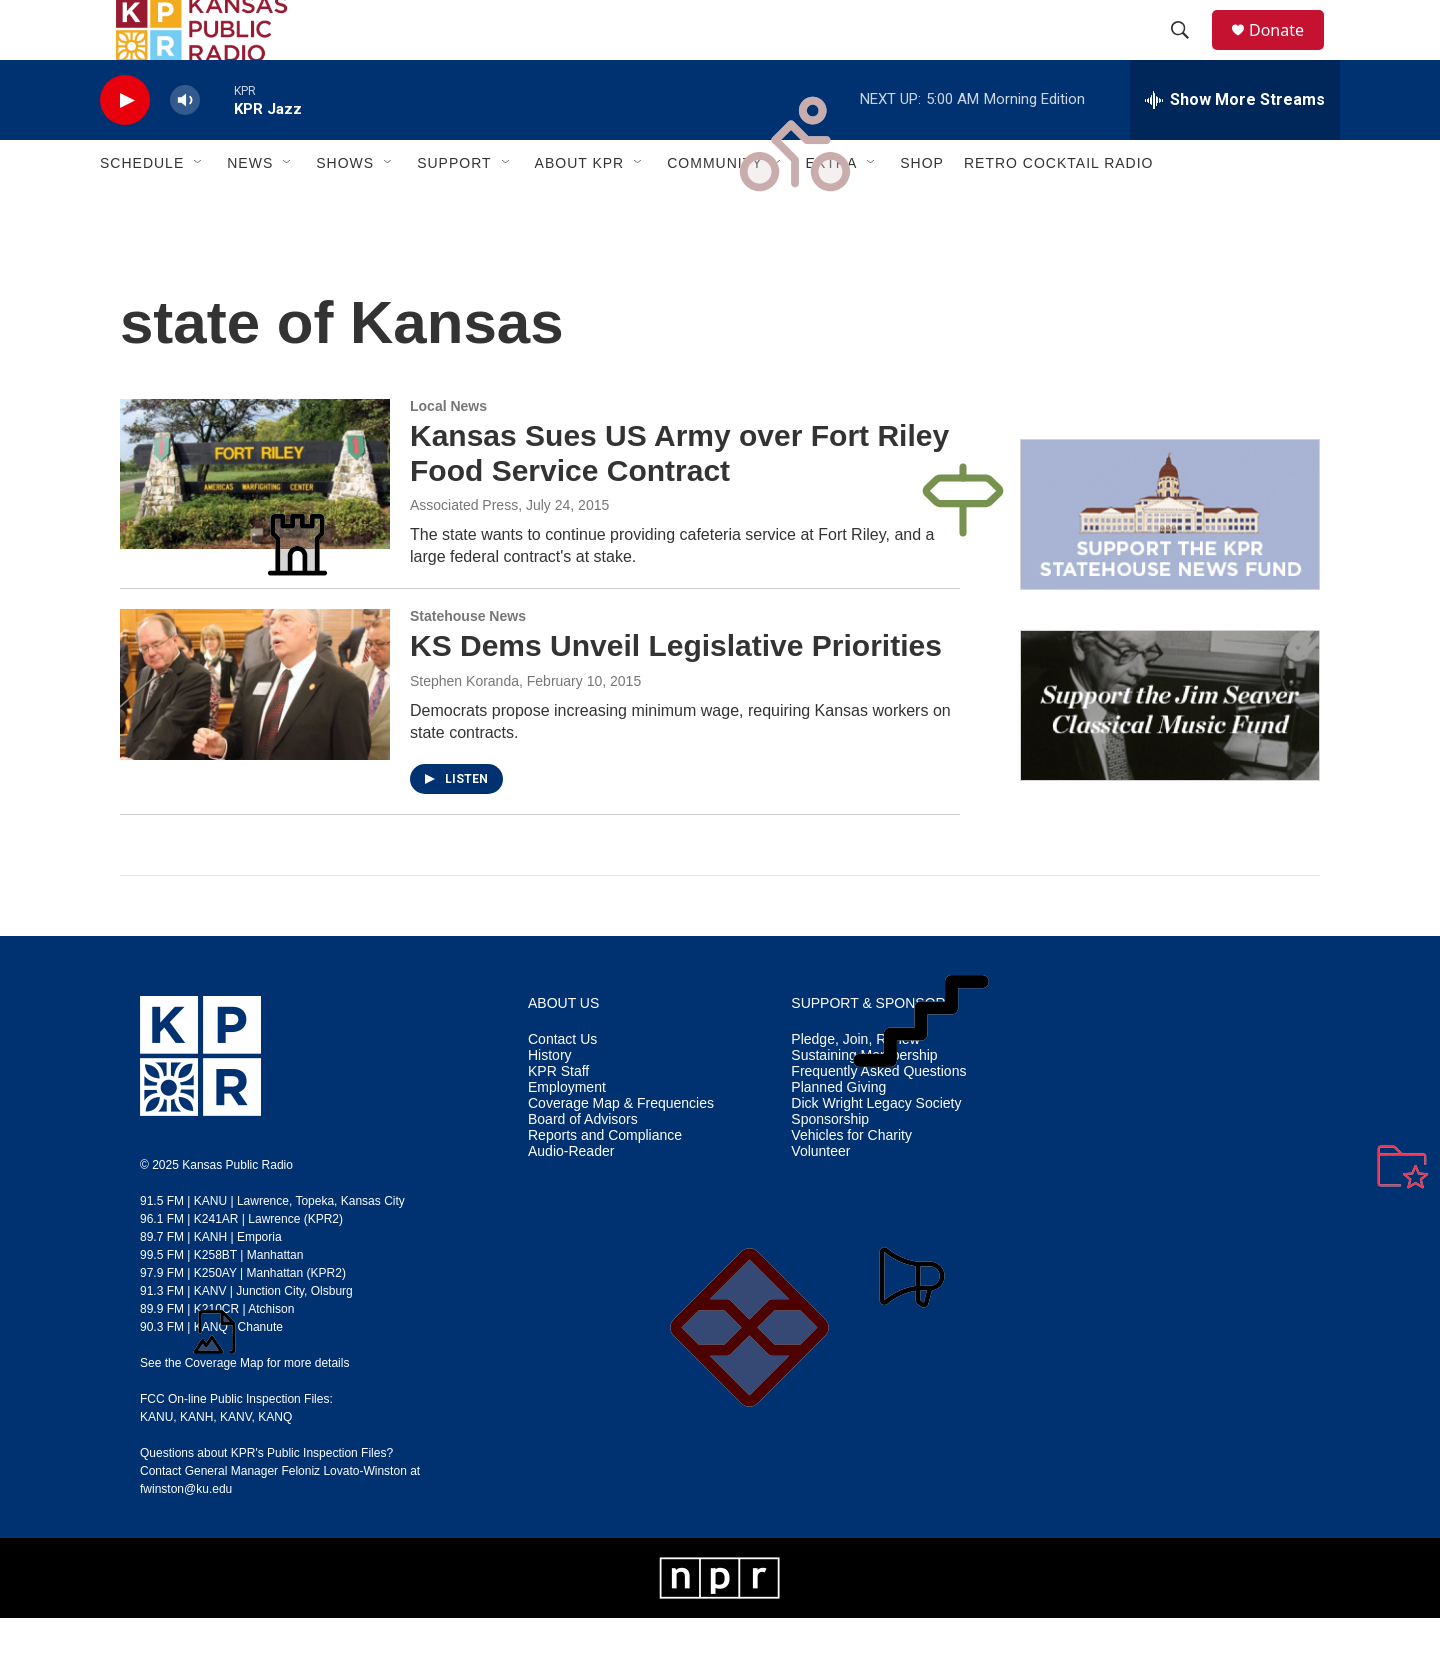  Describe the element at coordinates (297, 543) in the screenshot. I see `access castle or fortress-themed game content` at that location.